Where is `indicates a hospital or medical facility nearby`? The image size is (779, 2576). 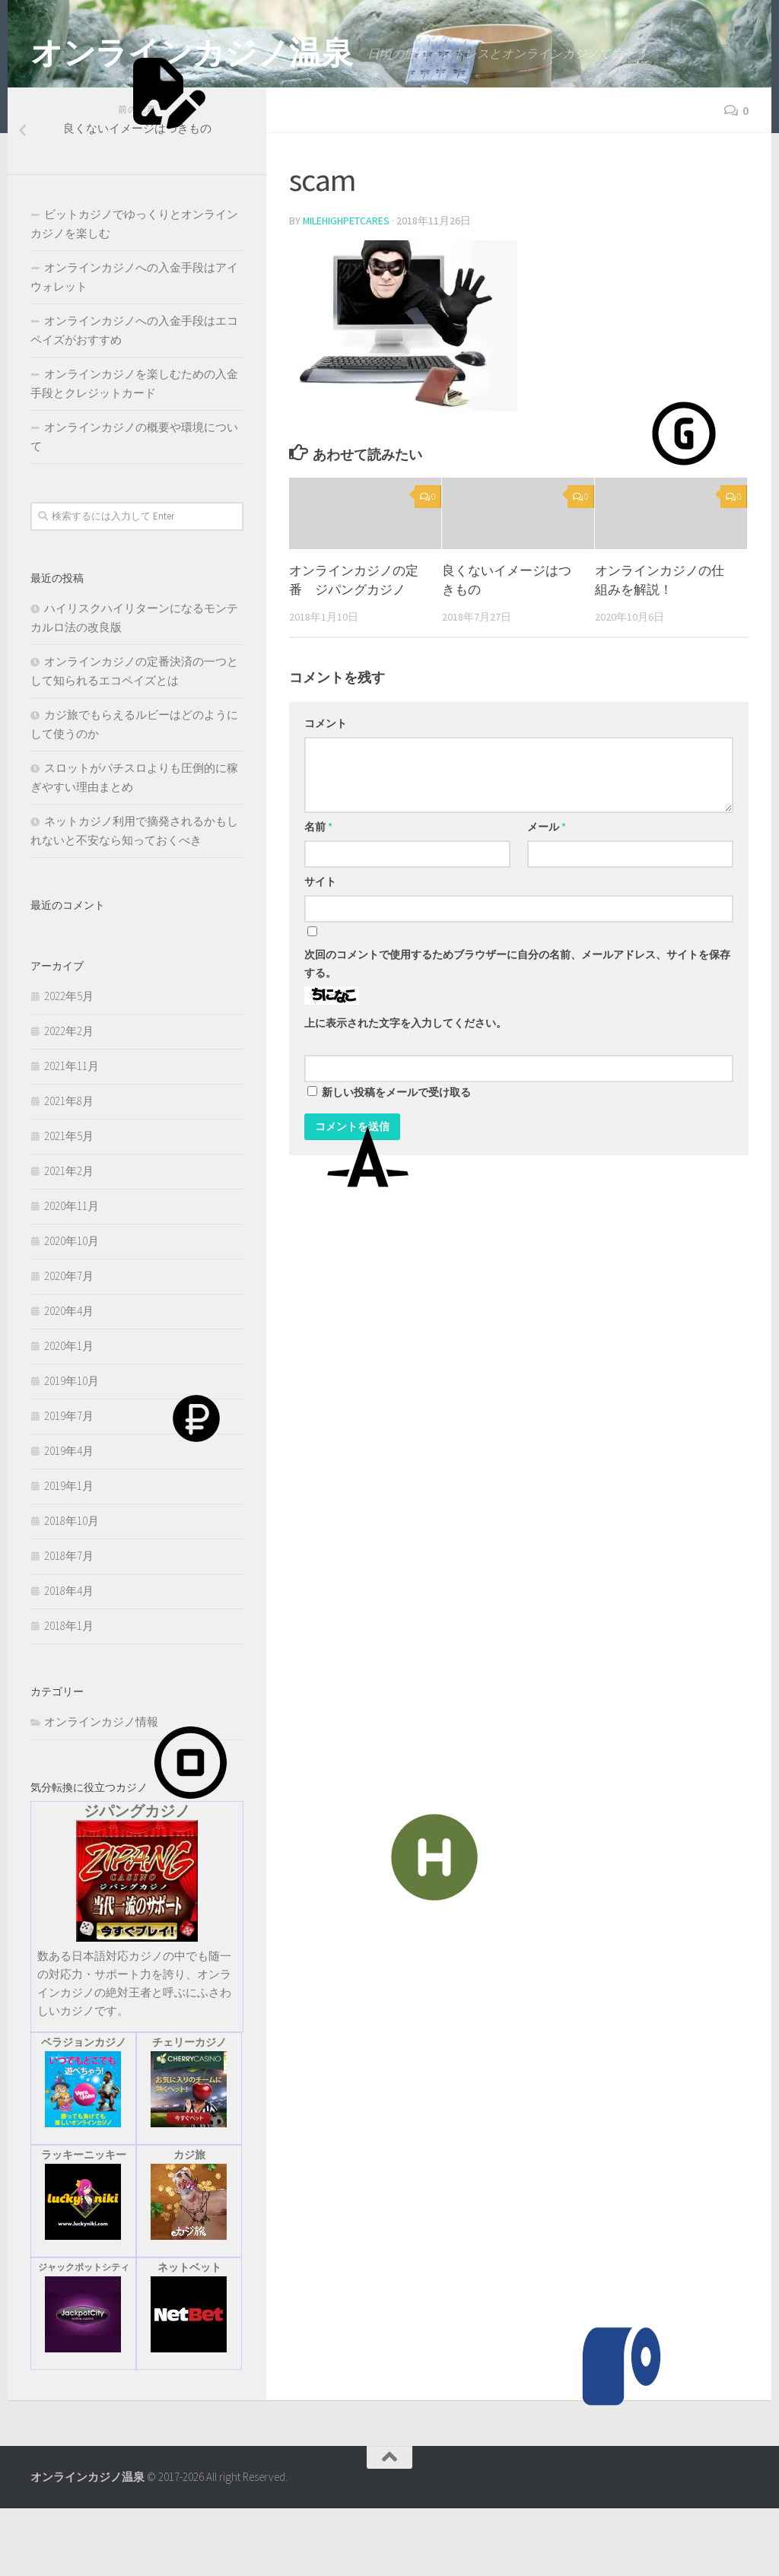
indicates a hospital or medical facility nearby is located at coordinates (434, 1857).